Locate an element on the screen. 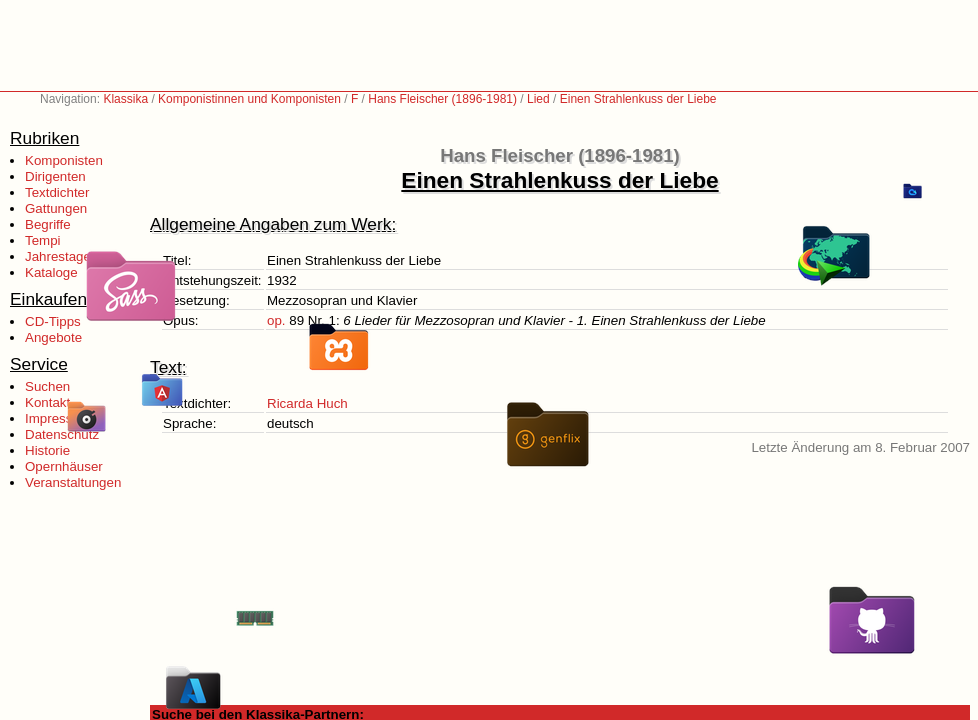  open genflix media folder is located at coordinates (547, 436).